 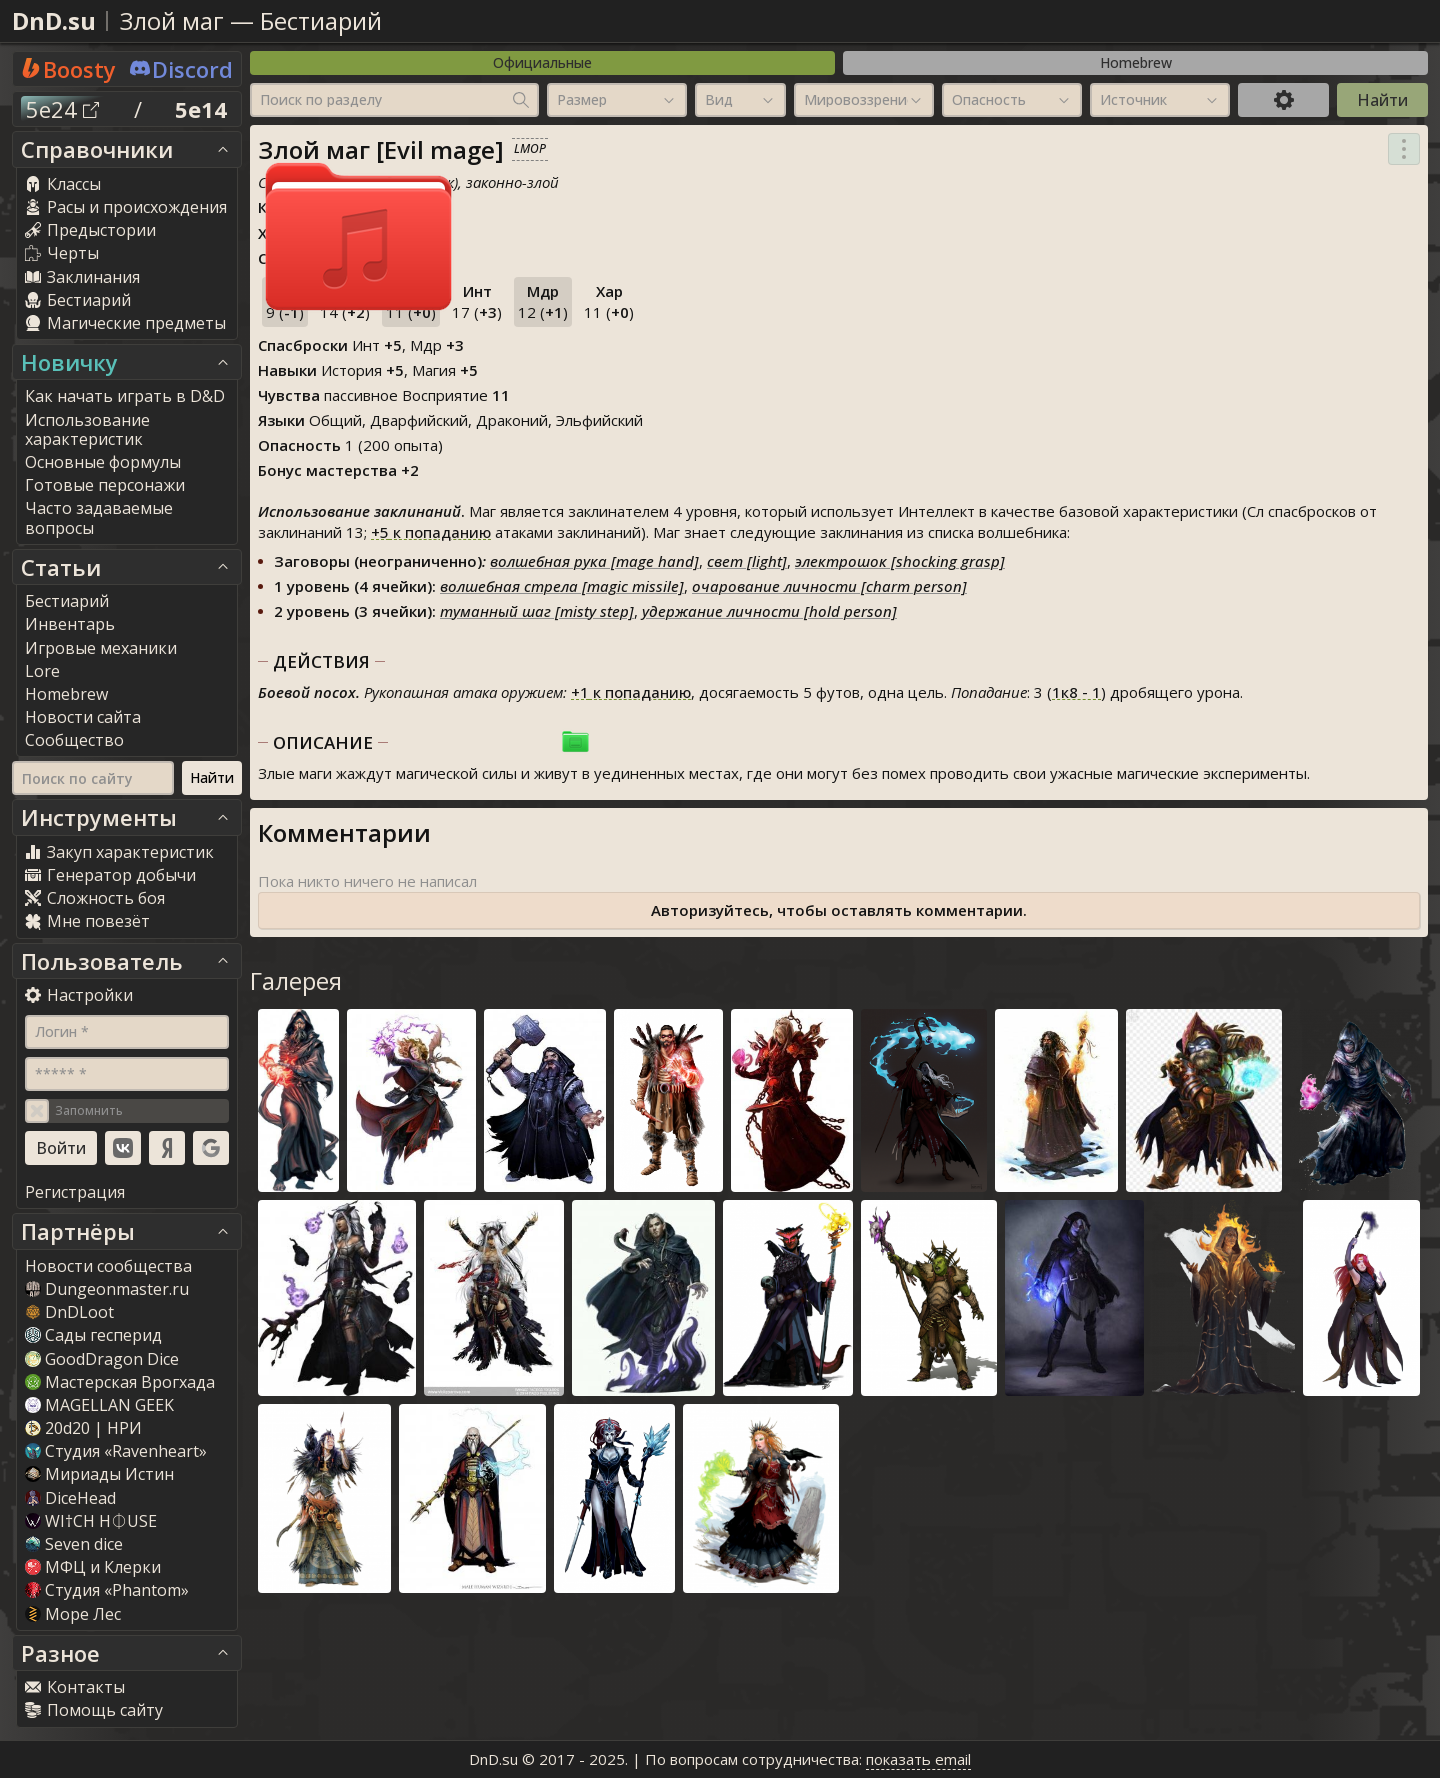 I want to click on open desktop folder, so click(x=575, y=741).